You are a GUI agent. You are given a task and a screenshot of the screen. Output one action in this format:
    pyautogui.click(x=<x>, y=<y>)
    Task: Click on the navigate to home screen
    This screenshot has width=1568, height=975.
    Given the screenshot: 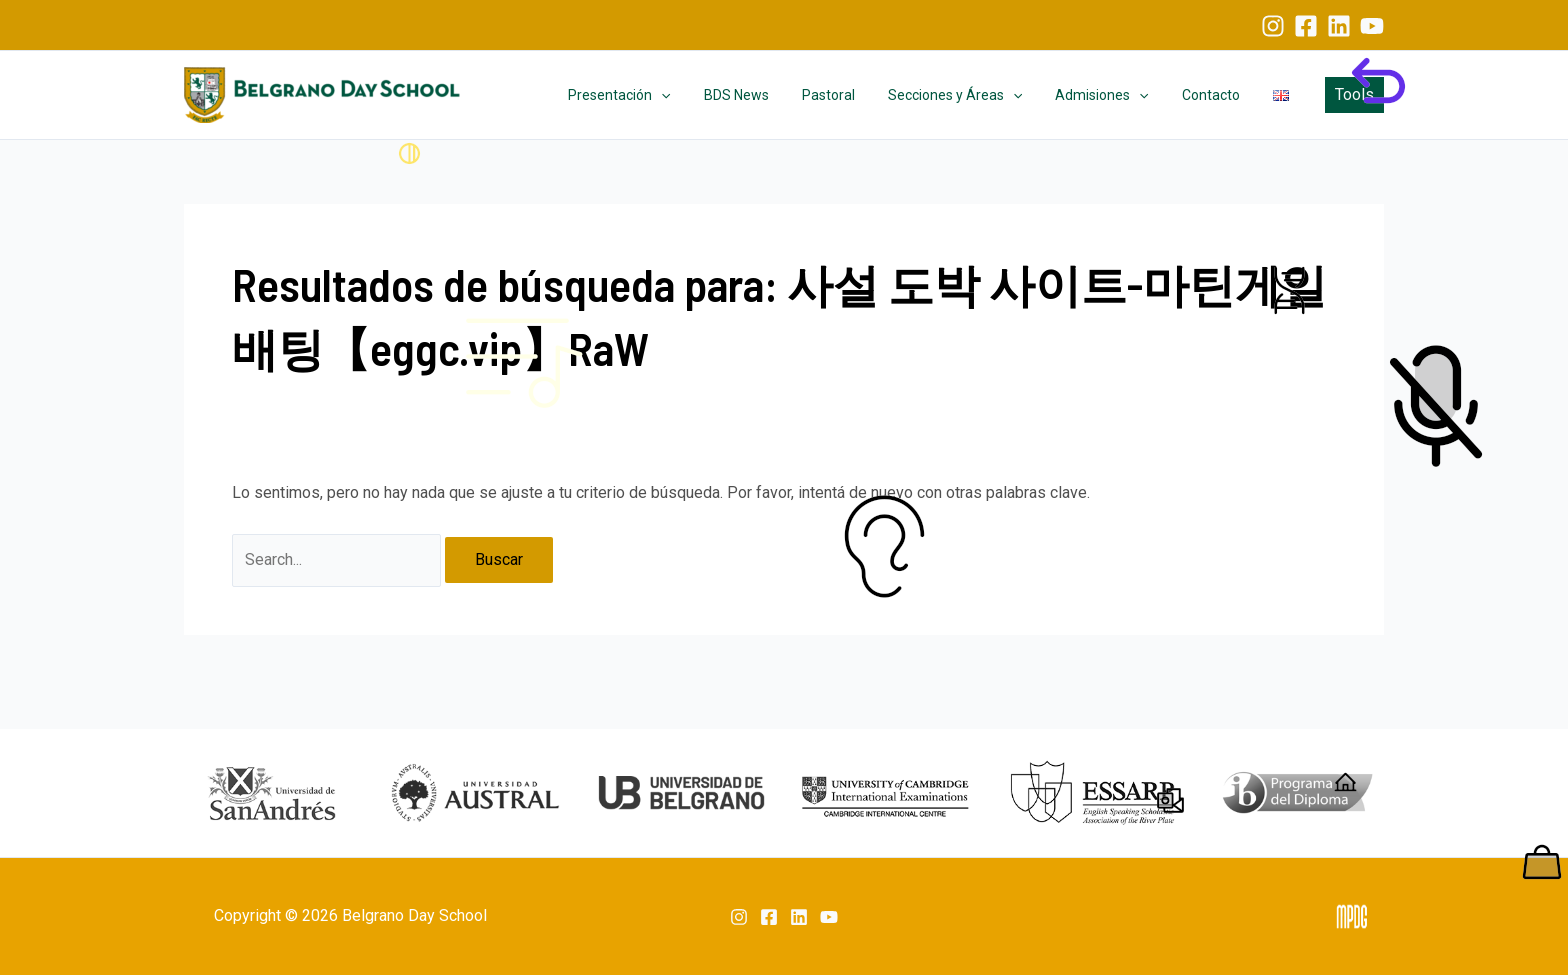 What is the action you would take?
    pyautogui.click(x=1345, y=782)
    